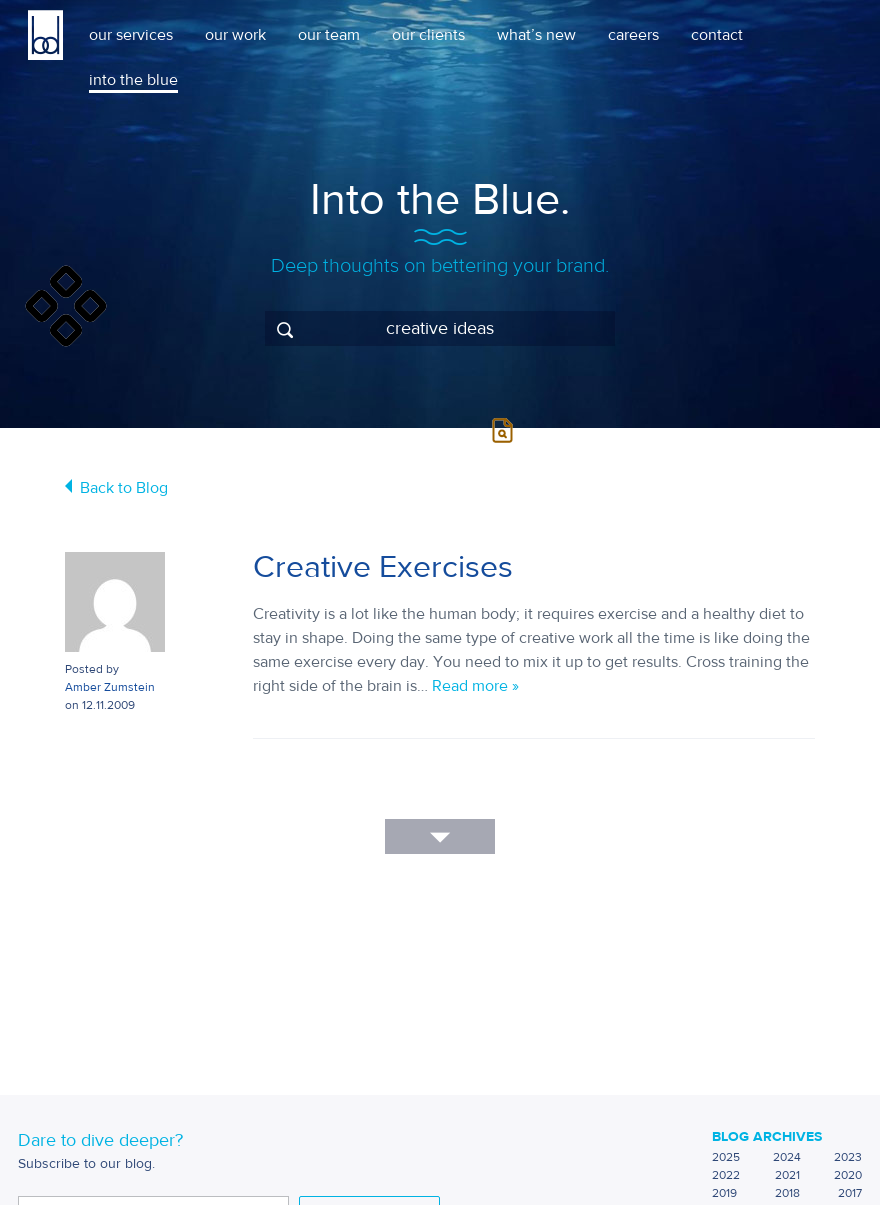  I want to click on search within a document, so click(502, 430).